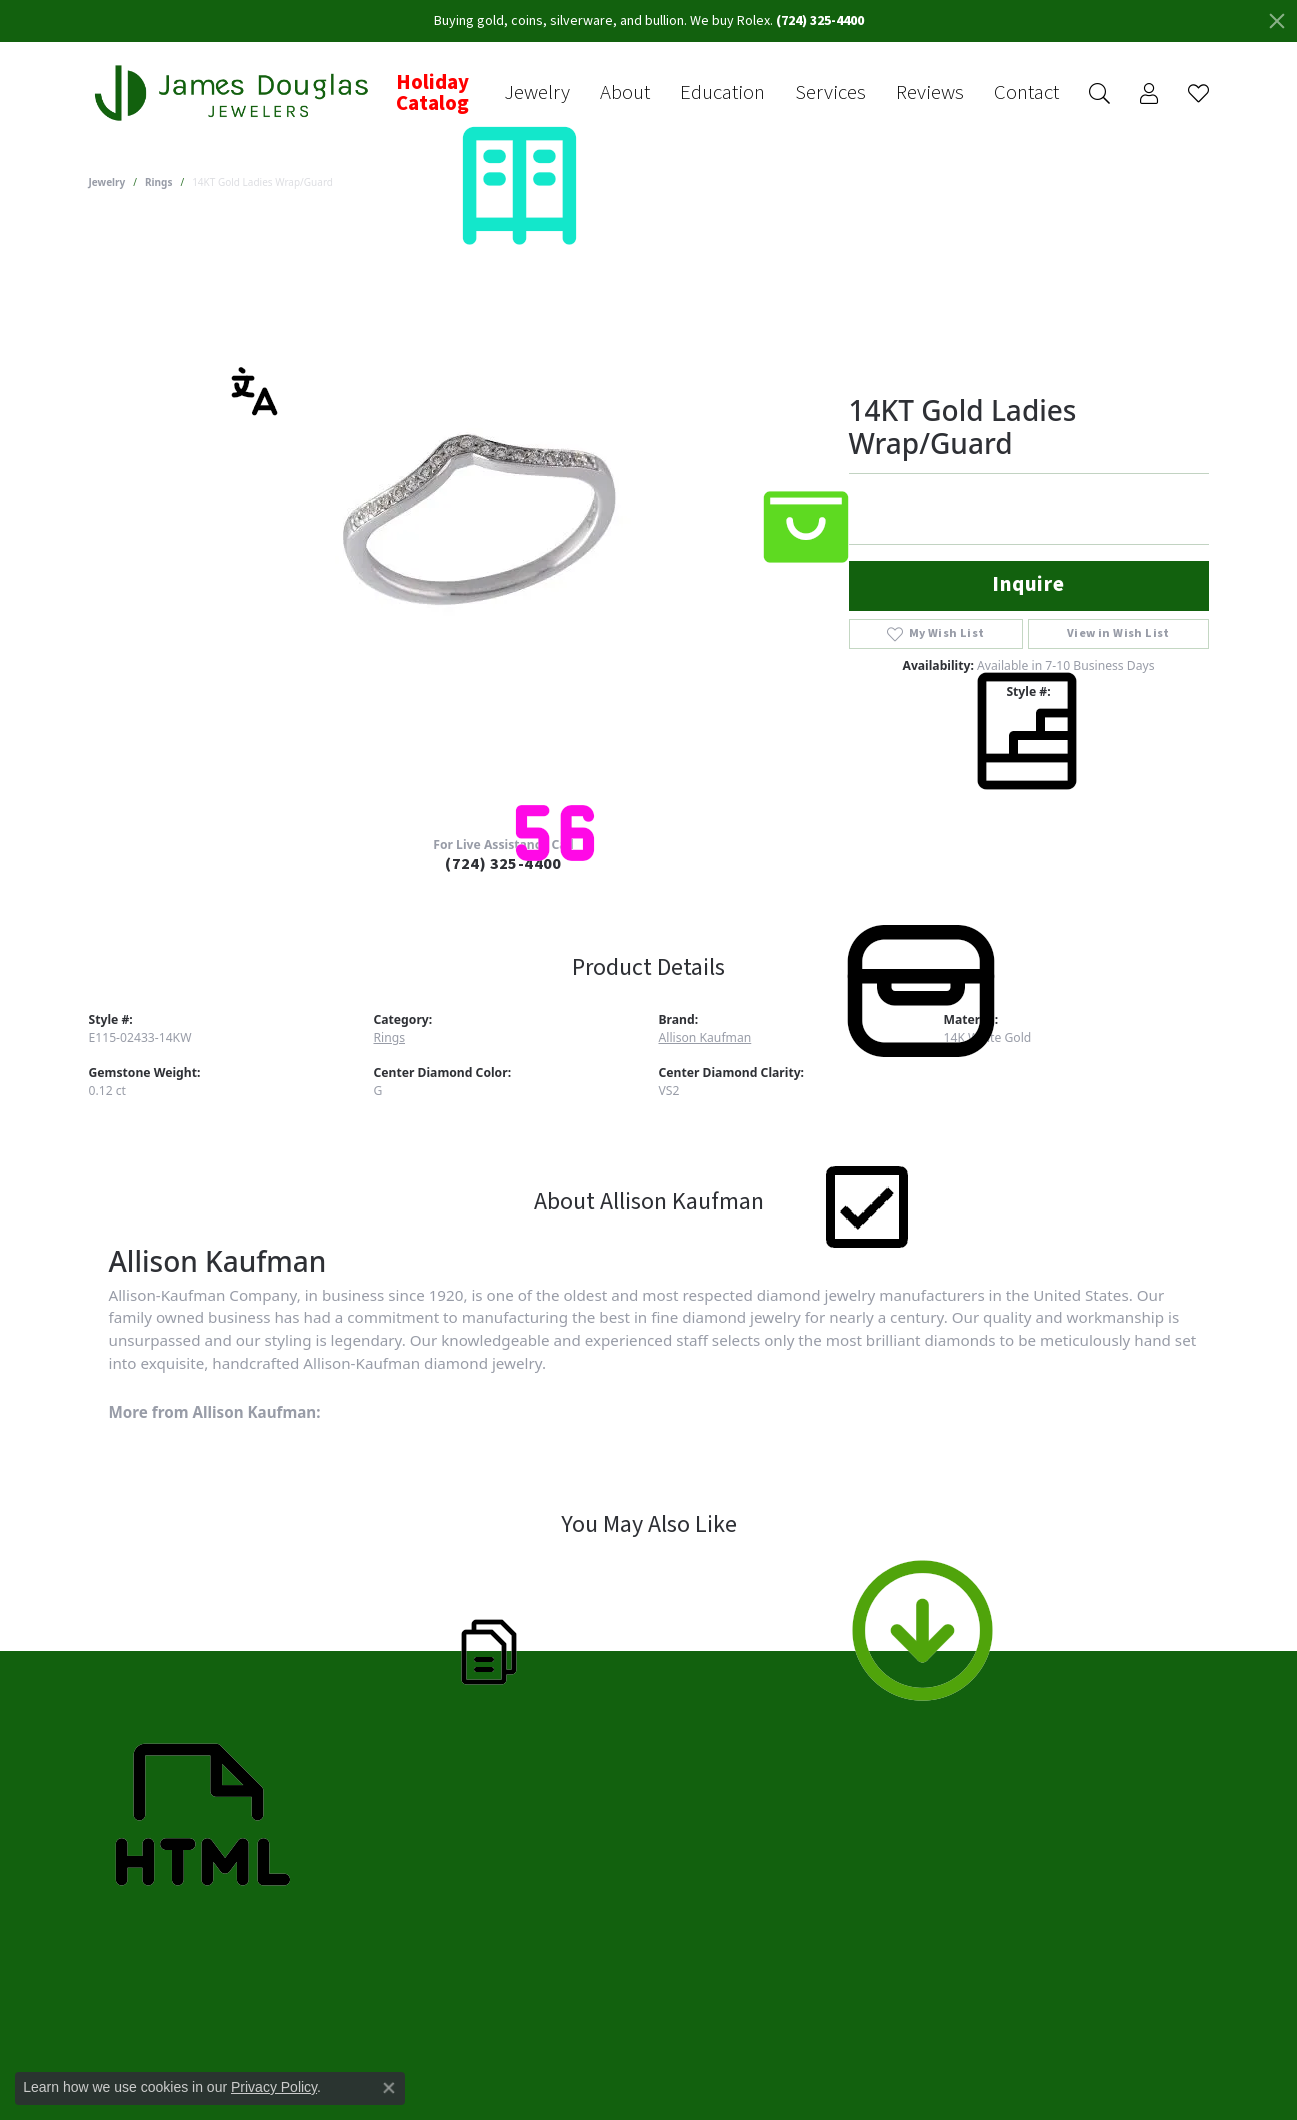 The height and width of the screenshot is (2120, 1297). I want to click on access stairs or stairway directions, so click(1027, 731).